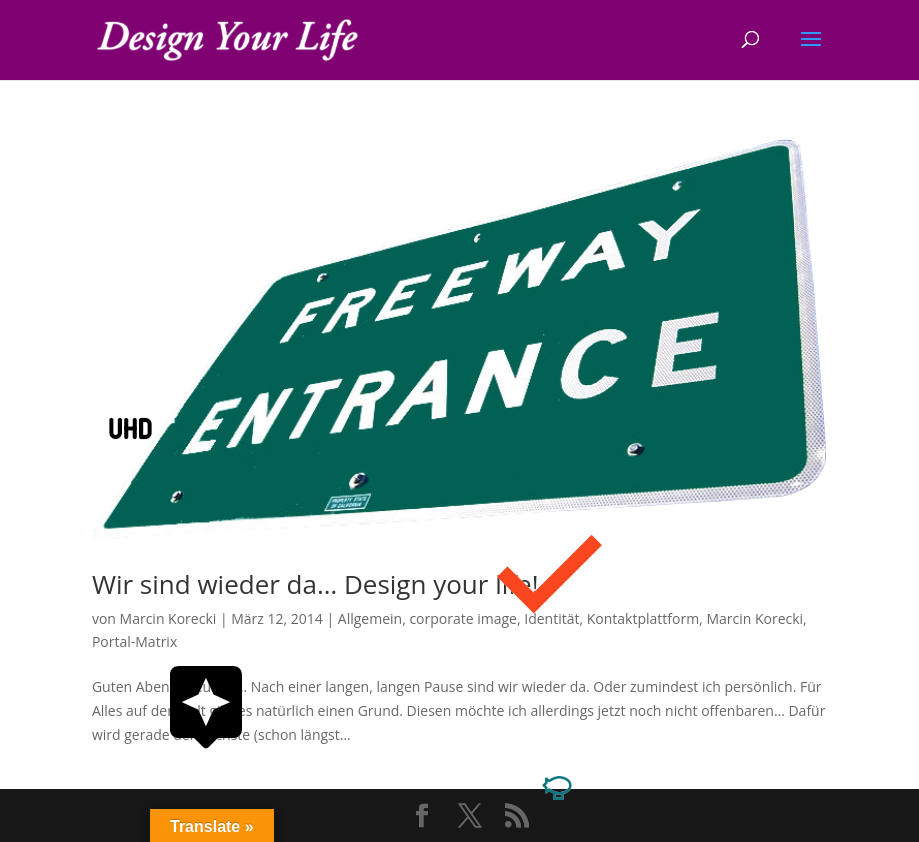 The image size is (919, 842). Describe the element at coordinates (549, 571) in the screenshot. I see `confirm or submit an action` at that location.